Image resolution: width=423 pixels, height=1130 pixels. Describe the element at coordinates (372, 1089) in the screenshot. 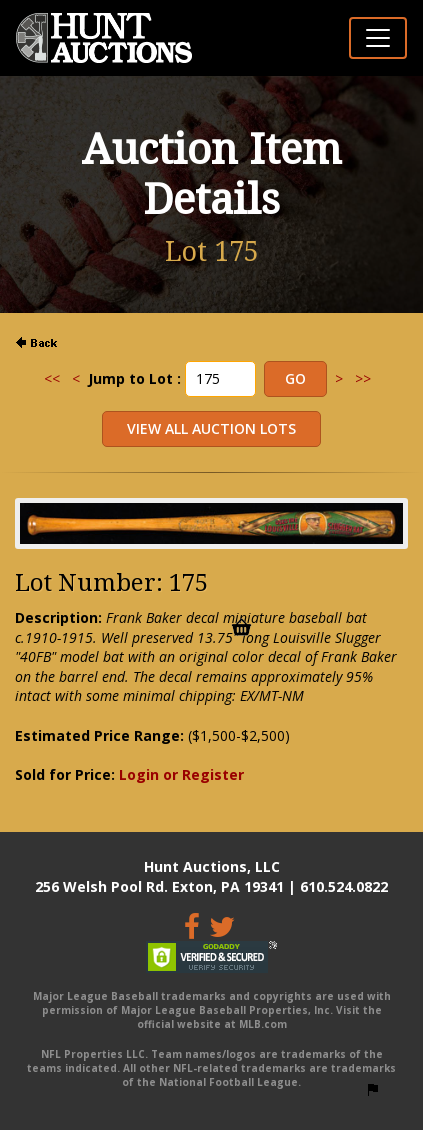

I see `flag or mark an item for follow-up` at that location.